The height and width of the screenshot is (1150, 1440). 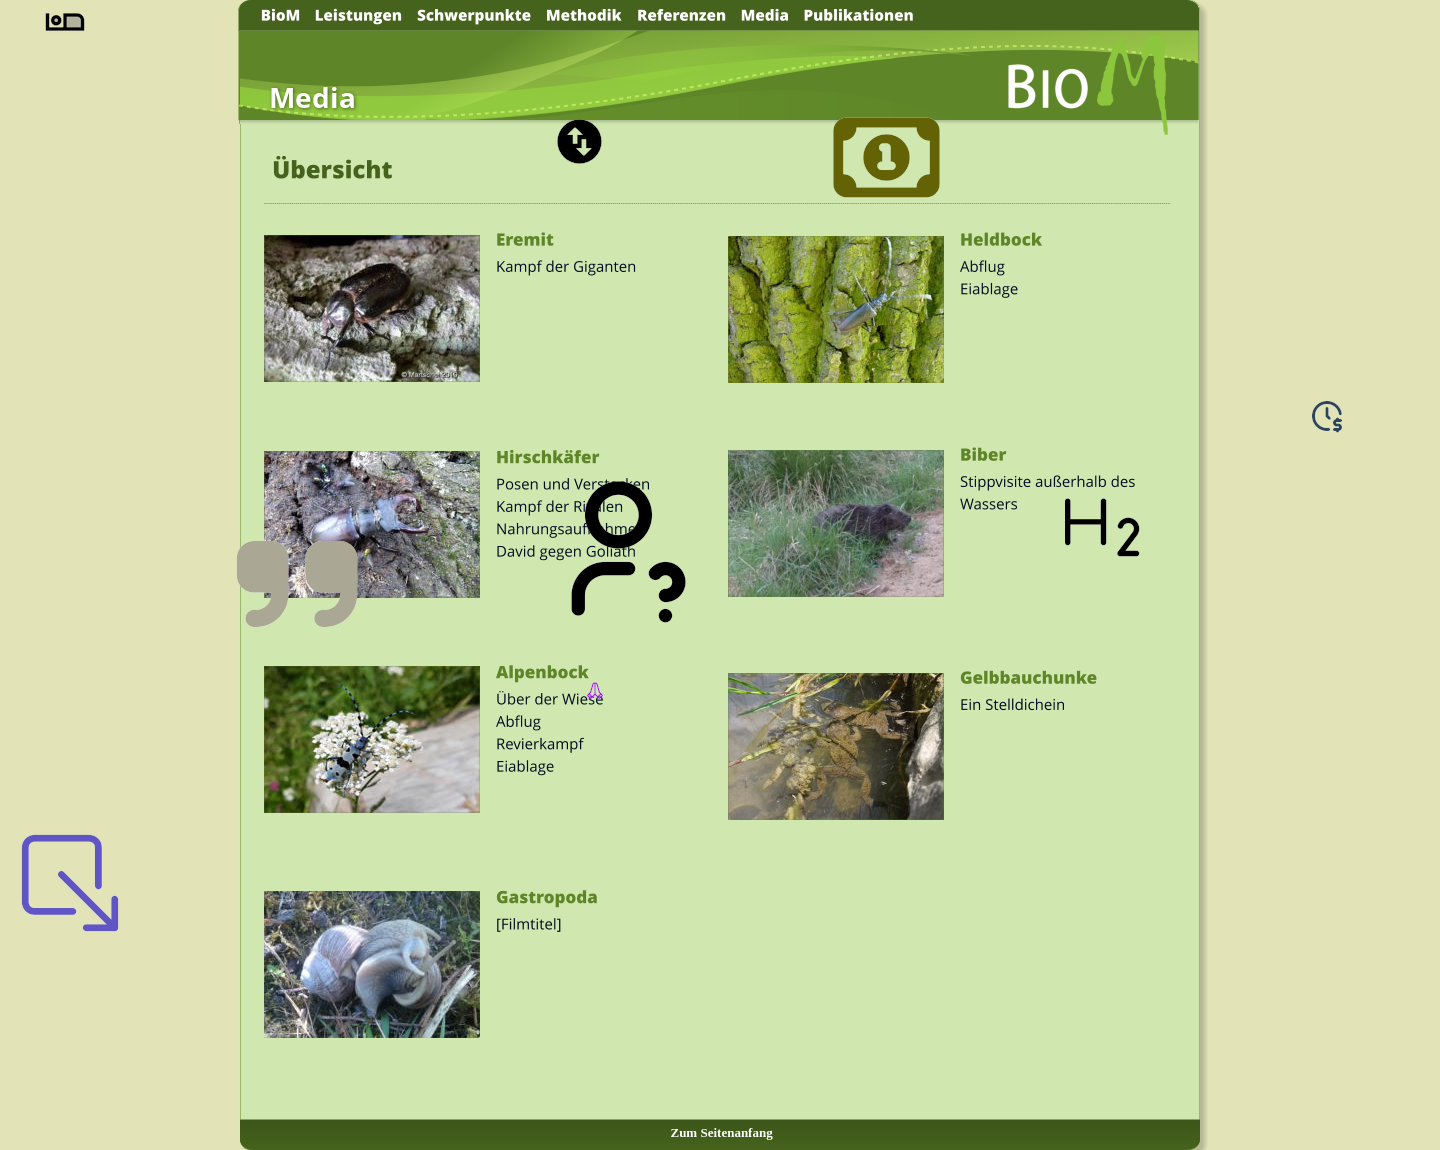 I want to click on access prayer or meditation features, so click(x=595, y=691).